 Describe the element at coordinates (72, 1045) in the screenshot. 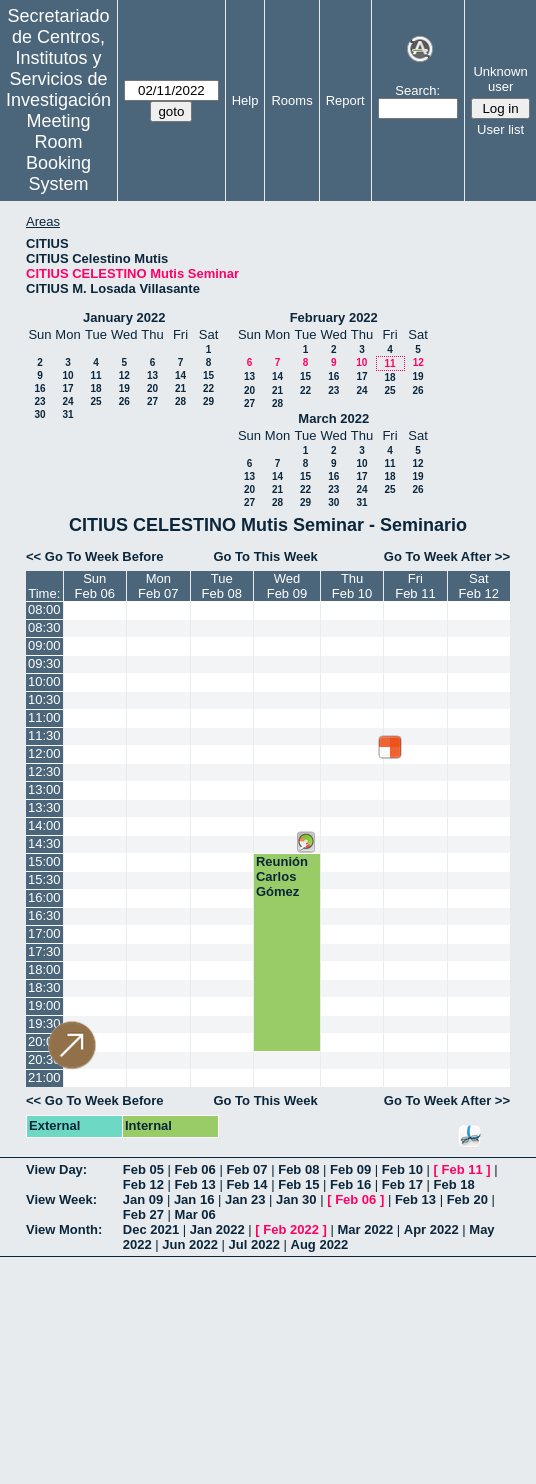

I see `indicates a symbolic link or shortcut to another file` at that location.